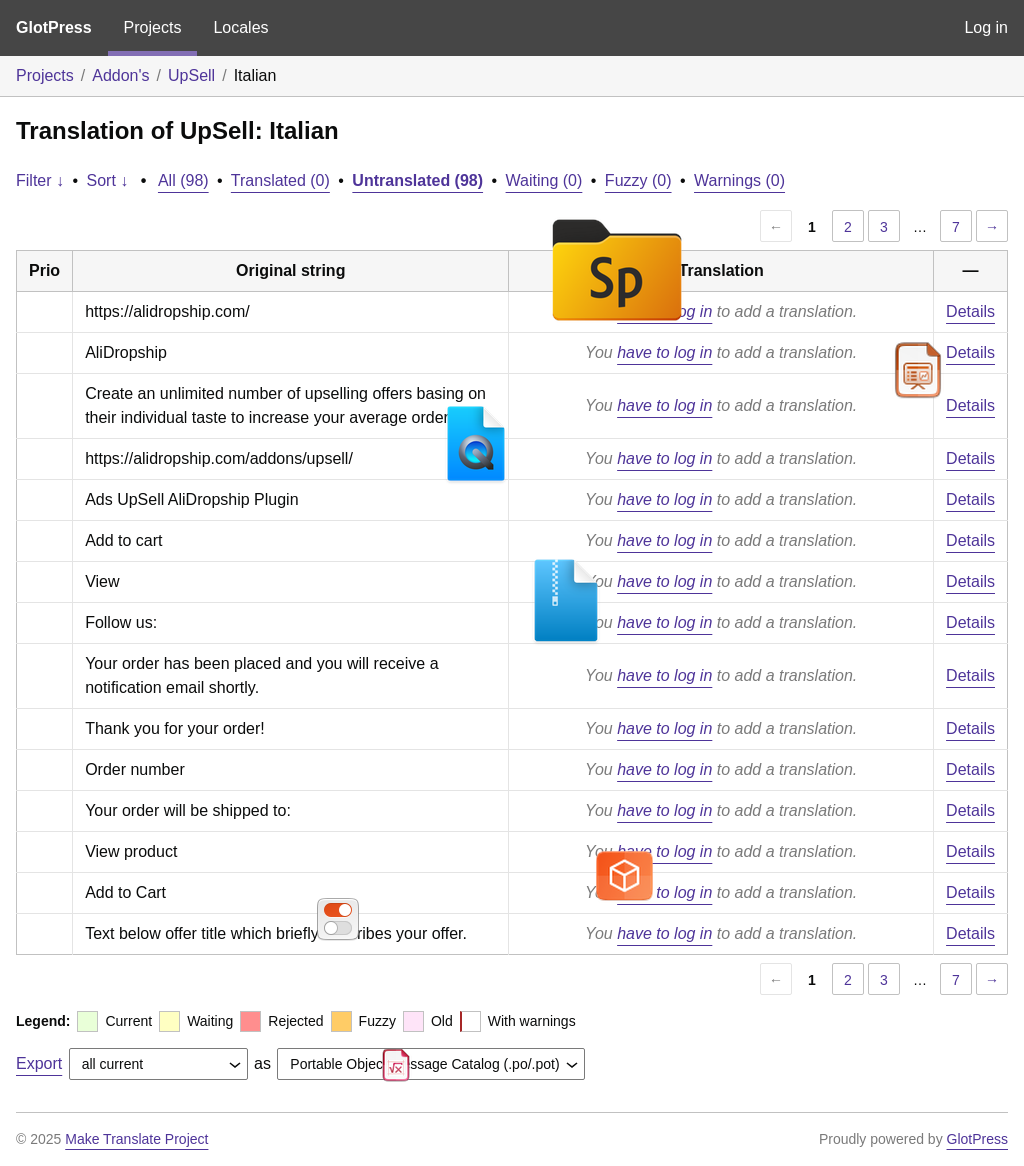  What do you see at coordinates (624, 874) in the screenshot?
I see `open a 3ds format 3d model file` at bounding box center [624, 874].